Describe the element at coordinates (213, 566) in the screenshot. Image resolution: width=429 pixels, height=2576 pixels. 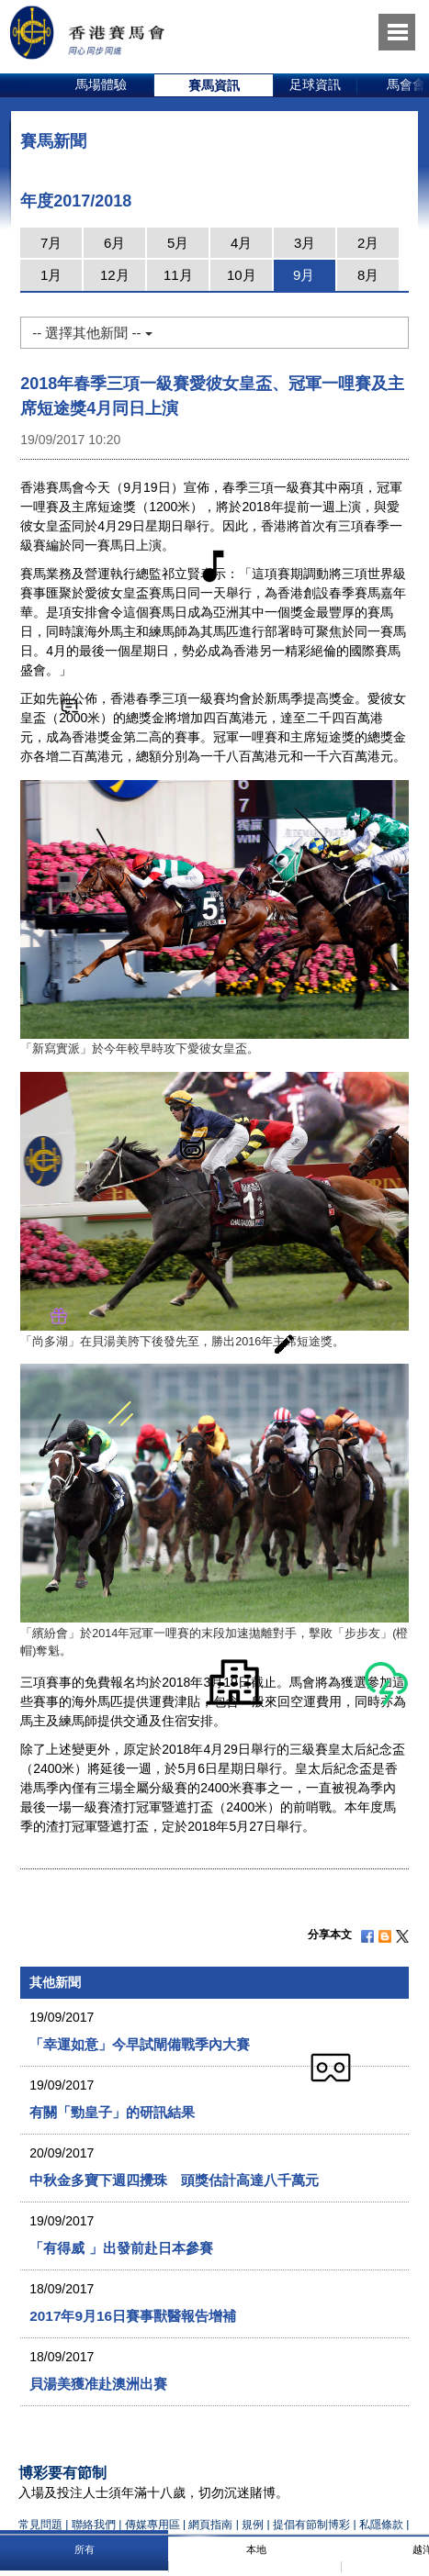
I see `play or access audio content` at that location.